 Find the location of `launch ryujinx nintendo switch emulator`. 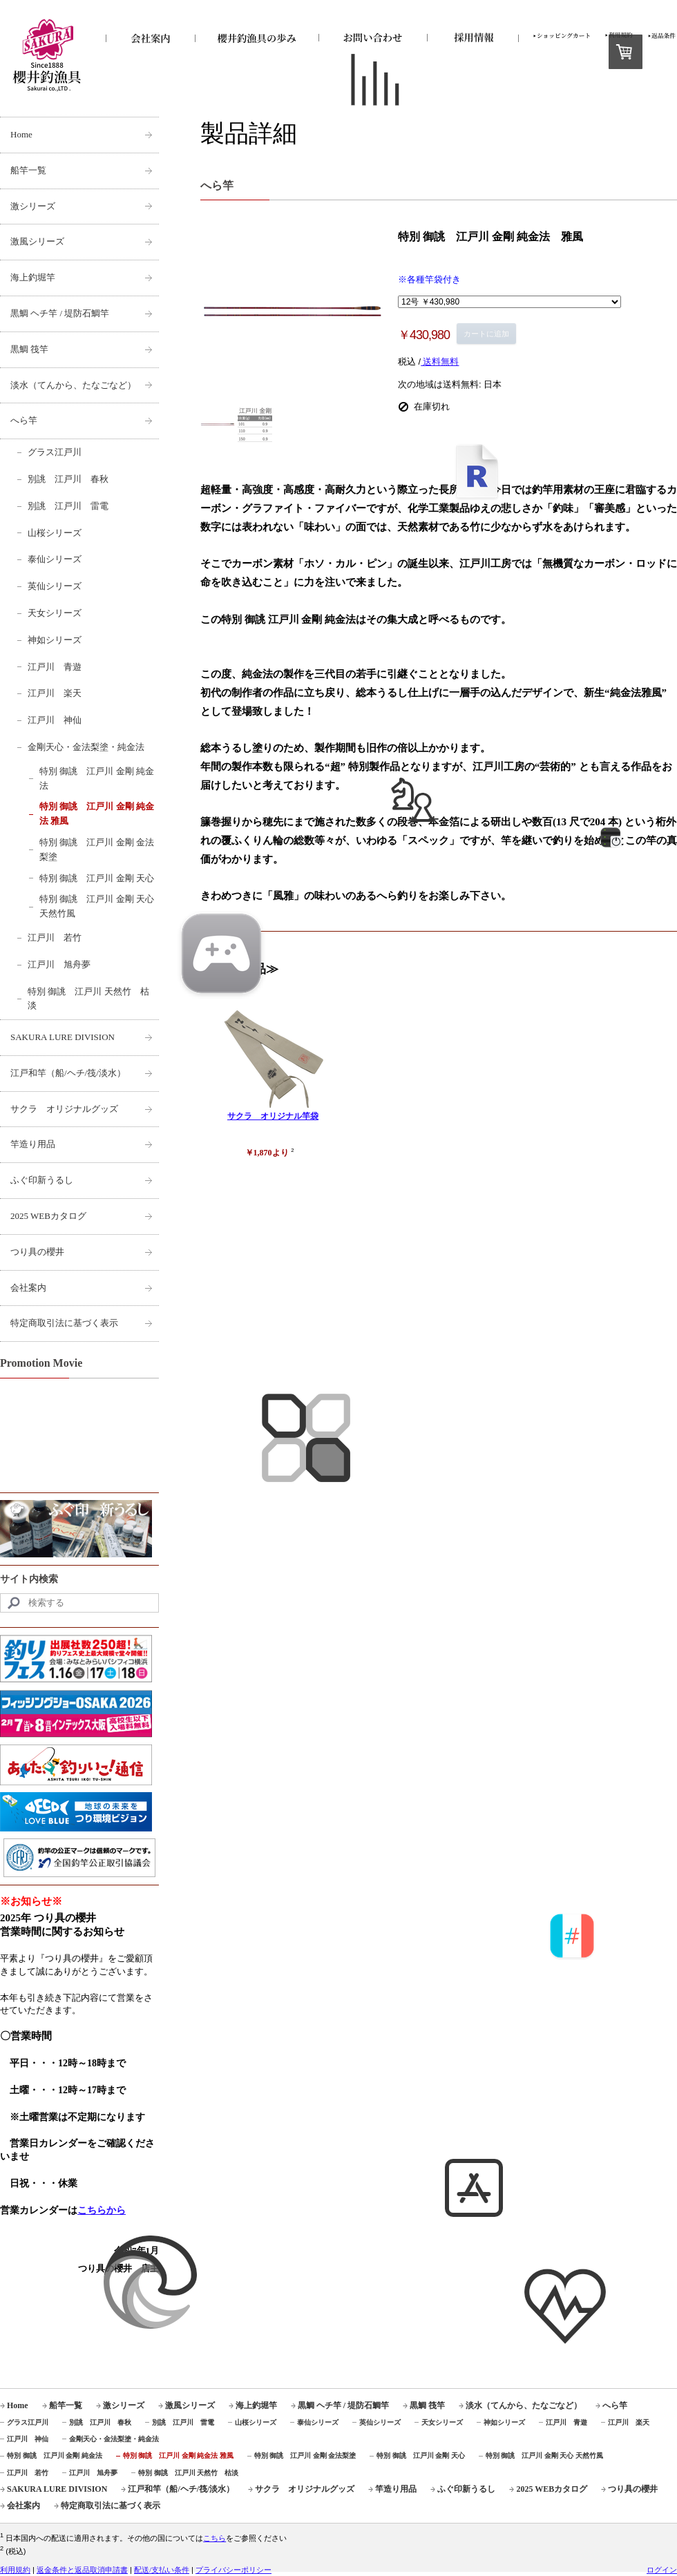

launch ryujinx nintendo switch emulator is located at coordinates (572, 1936).